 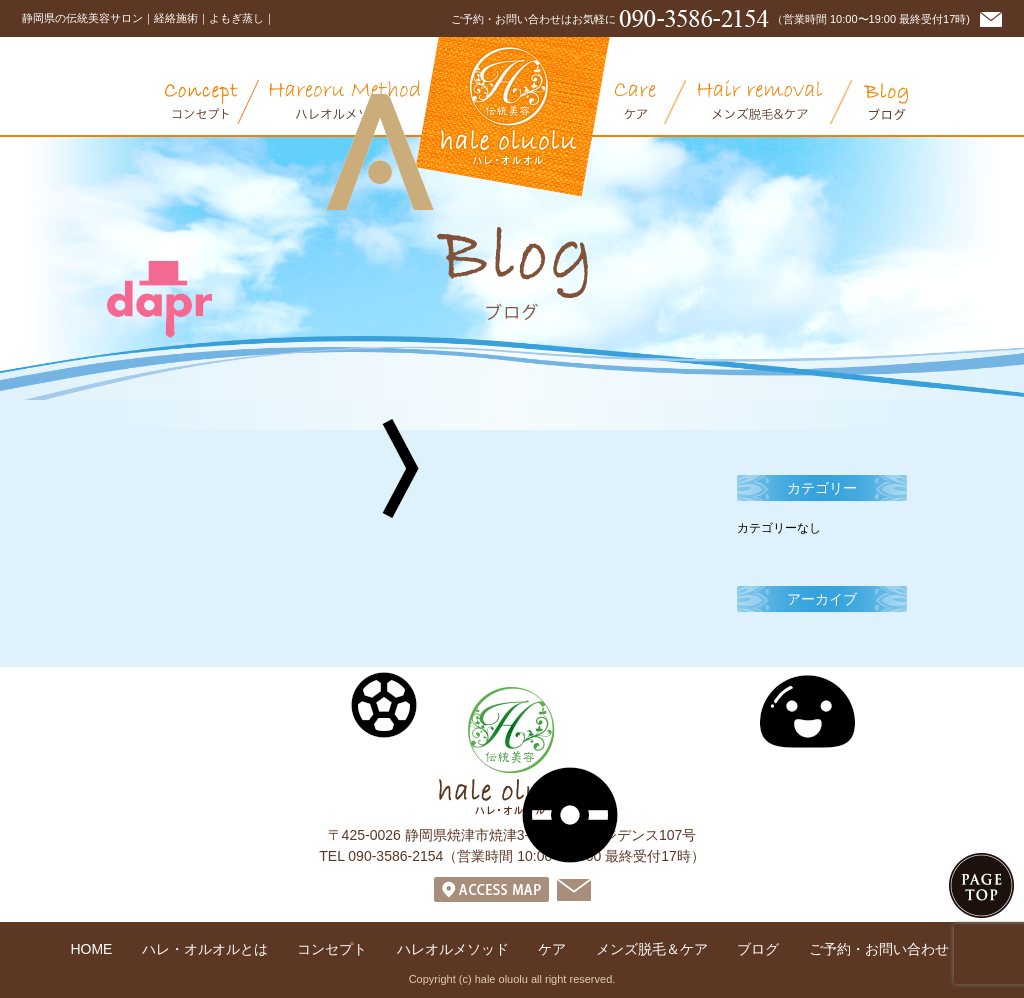 I want to click on navigate to the next item or page, so click(x=398, y=468).